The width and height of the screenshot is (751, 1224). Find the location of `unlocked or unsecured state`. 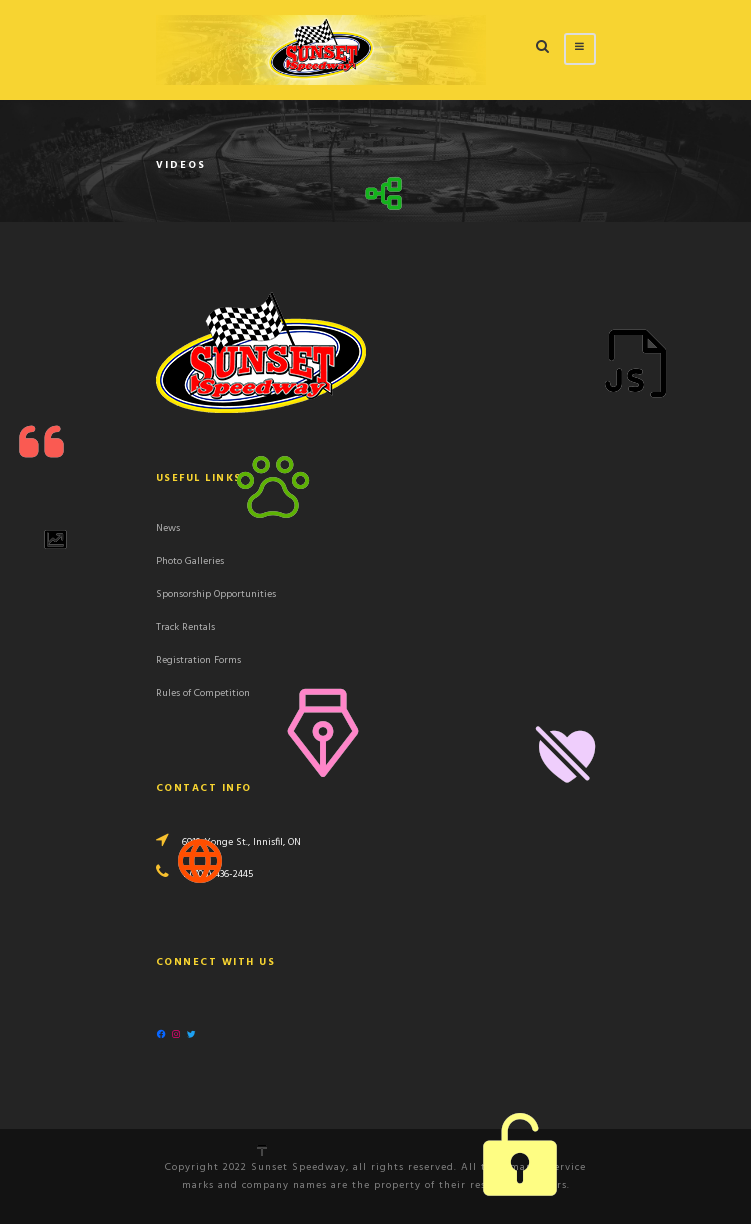

unlocked or unsecured state is located at coordinates (520, 1159).